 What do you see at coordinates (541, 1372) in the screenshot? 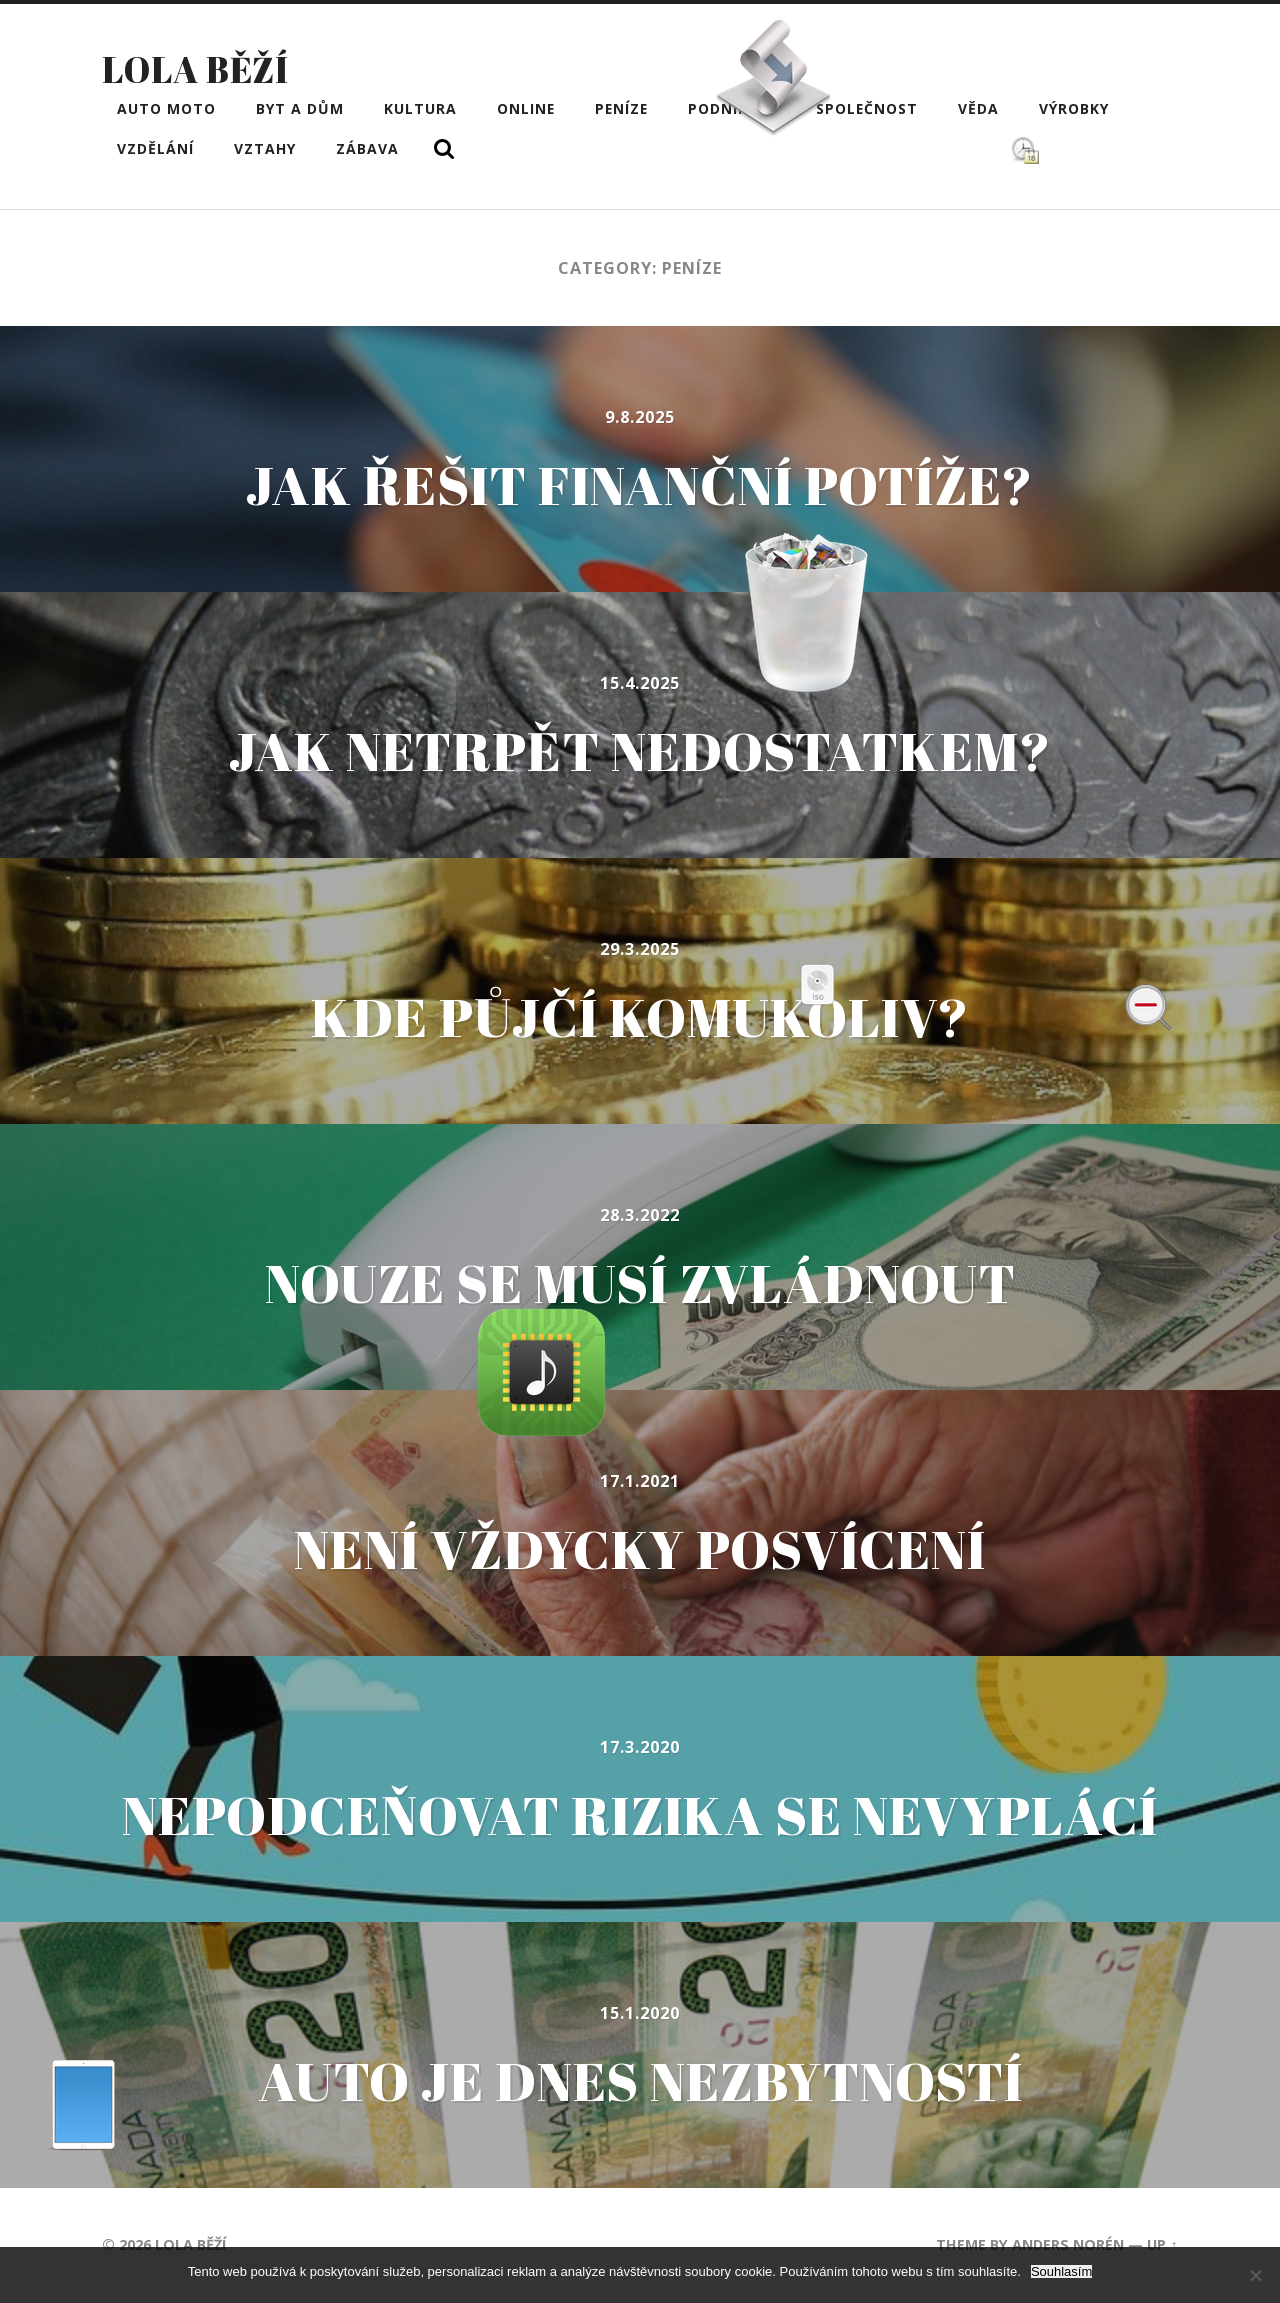
I see `audio card or sound hardware device` at bounding box center [541, 1372].